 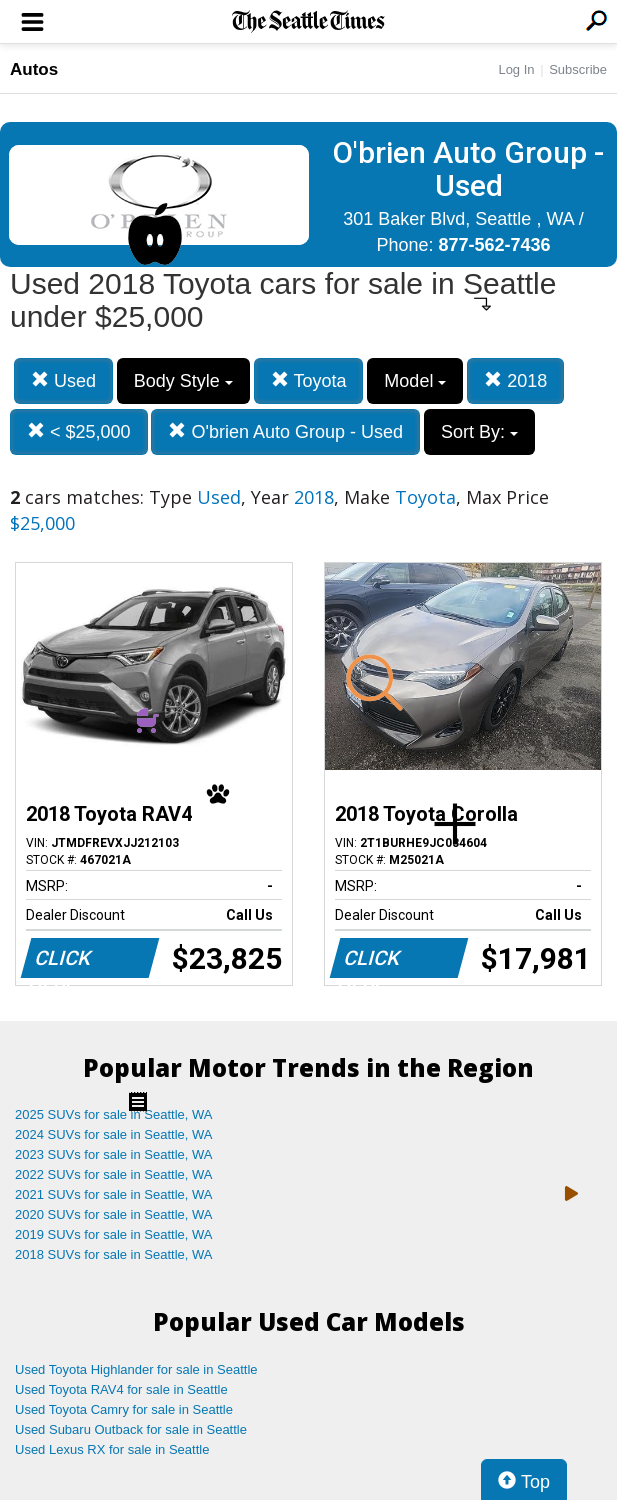 What do you see at coordinates (138, 1102) in the screenshot?
I see `view purchase receipt or transaction history` at bounding box center [138, 1102].